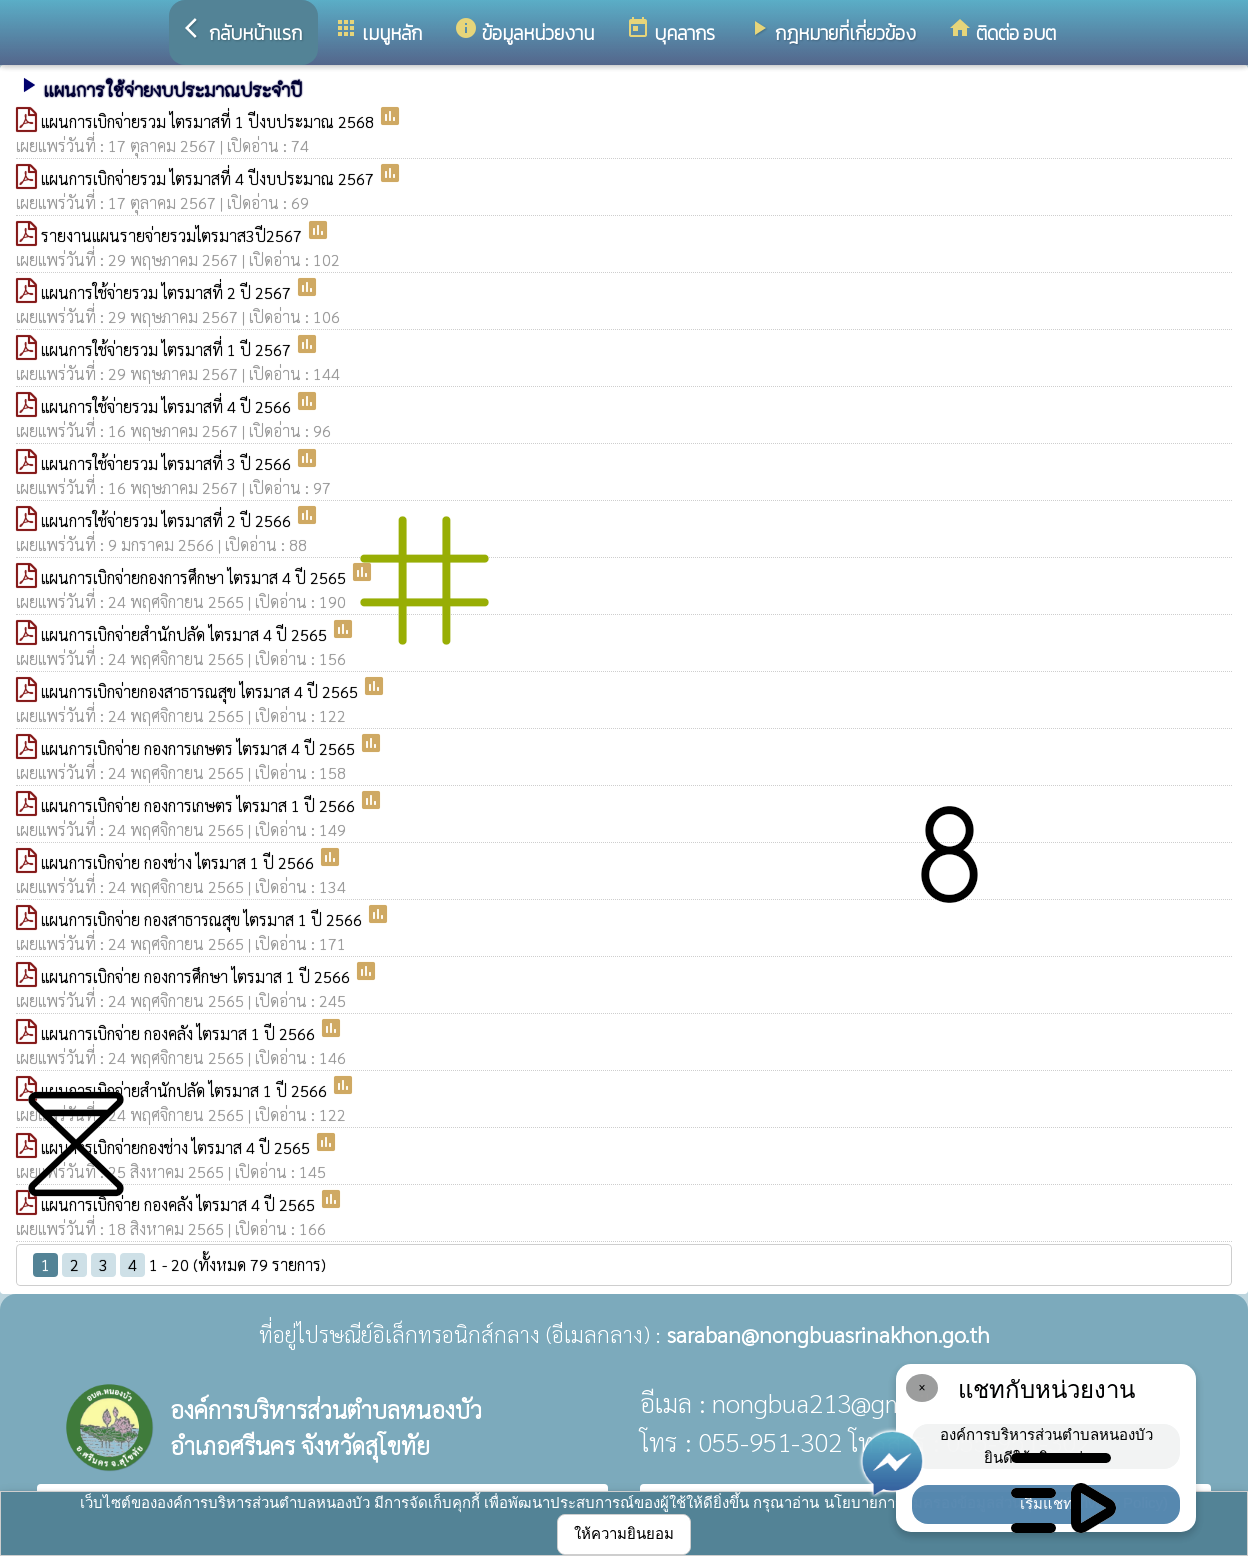 The image size is (1248, 1556). What do you see at coordinates (1061, 1493) in the screenshot?
I see `view video playlist` at bounding box center [1061, 1493].